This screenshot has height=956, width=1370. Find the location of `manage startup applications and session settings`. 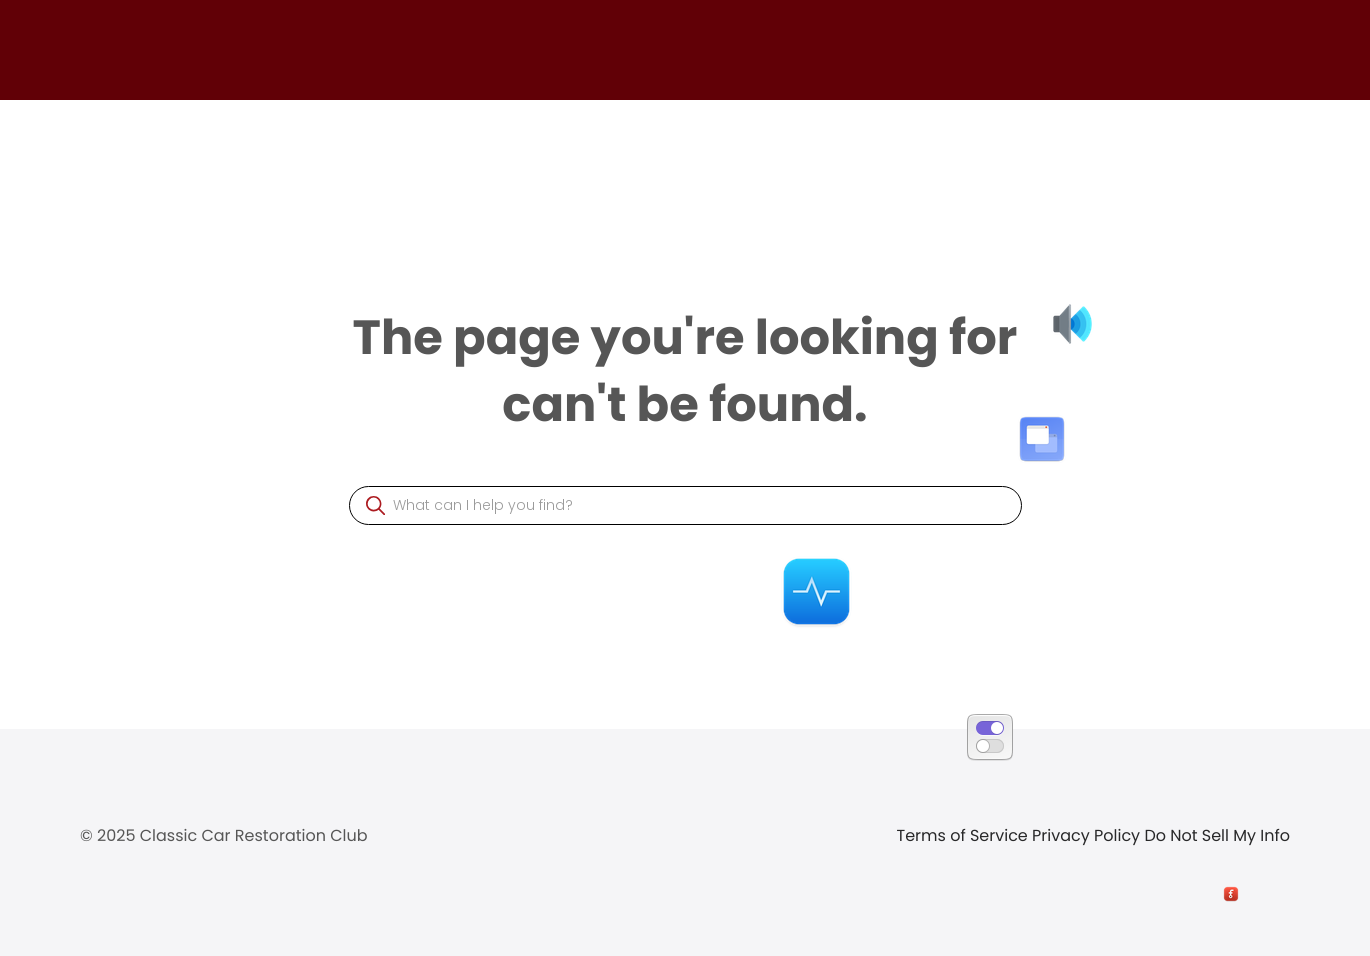

manage startup applications and session settings is located at coordinates (1042, 439).